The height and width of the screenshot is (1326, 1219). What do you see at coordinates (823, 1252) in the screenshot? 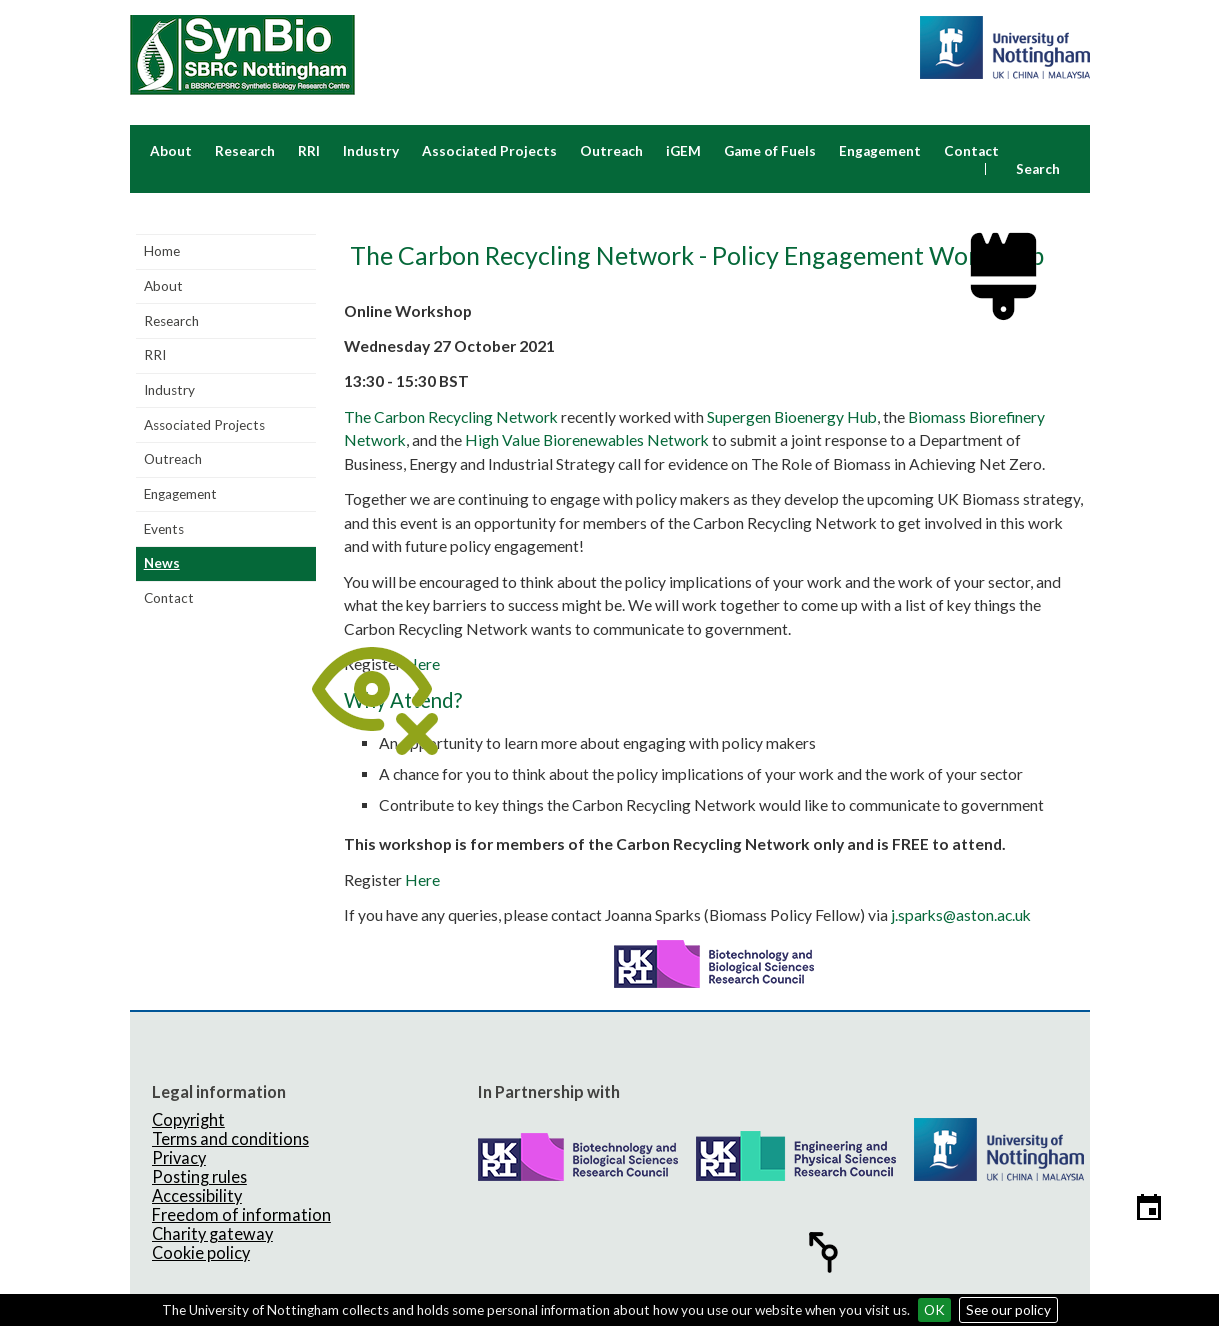
I see `take the last left exit at the roundabout` at bounding box center [823, 1252].